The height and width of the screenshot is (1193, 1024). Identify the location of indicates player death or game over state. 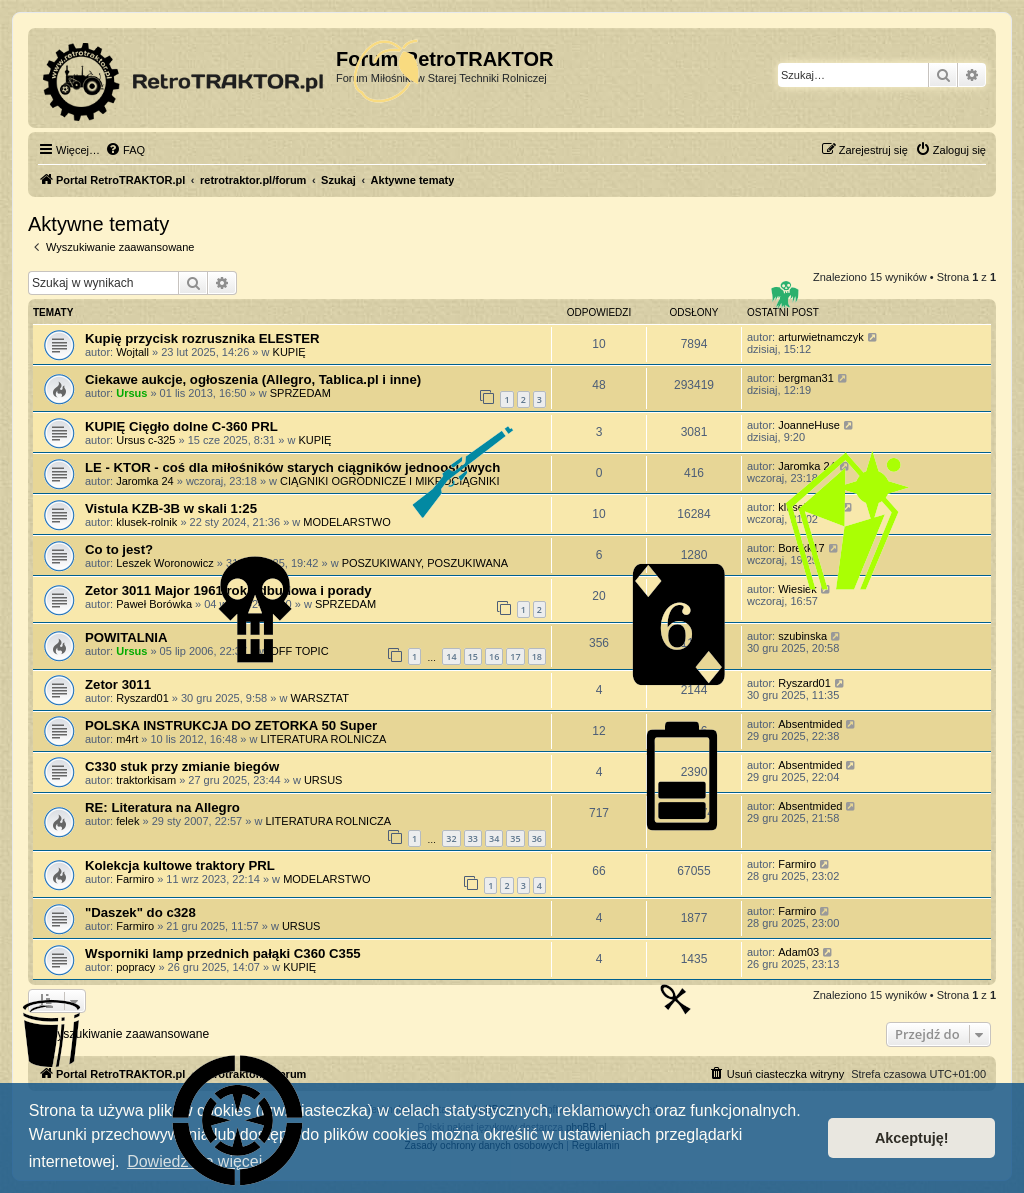
(254, 608).